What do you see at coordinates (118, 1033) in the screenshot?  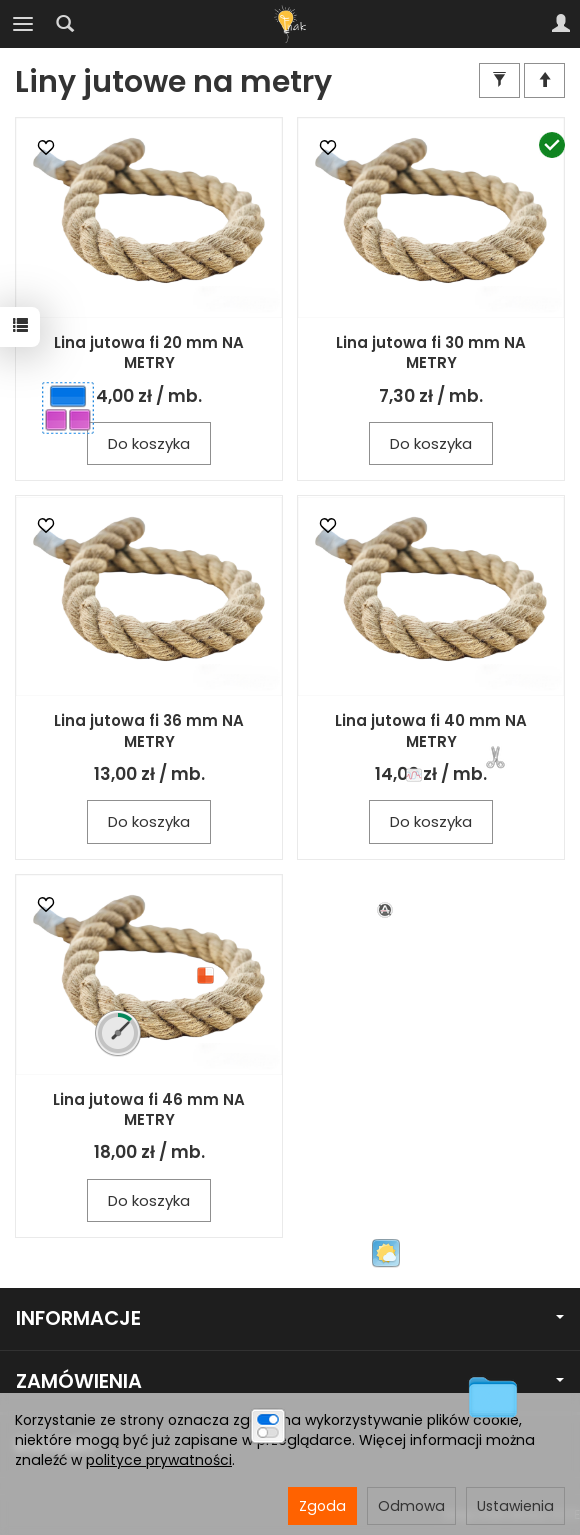 I see `open sysprof system profiler` at bounding box center [118, 1033].